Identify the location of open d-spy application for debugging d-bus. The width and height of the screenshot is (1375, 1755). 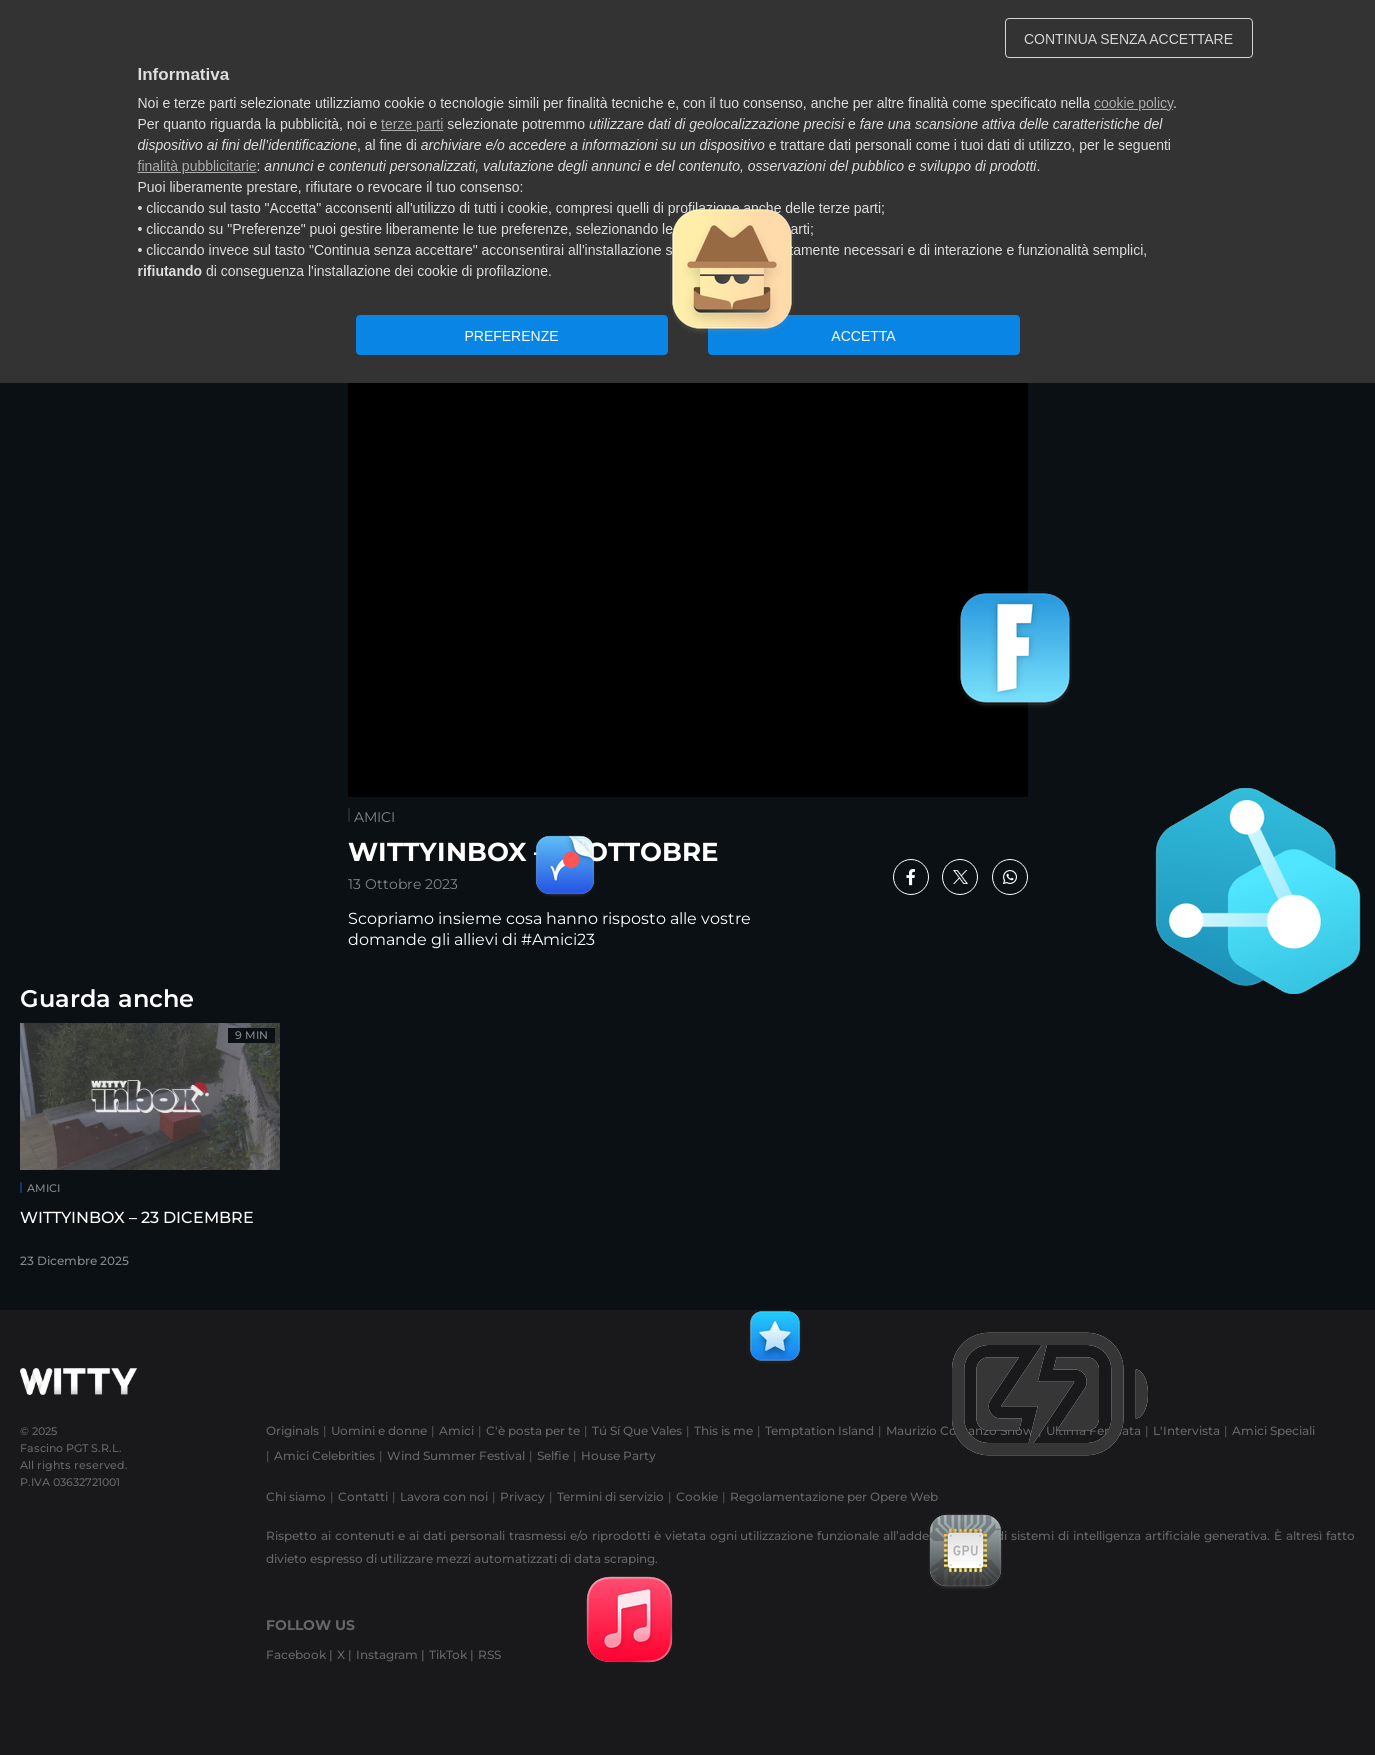
(732, 269).